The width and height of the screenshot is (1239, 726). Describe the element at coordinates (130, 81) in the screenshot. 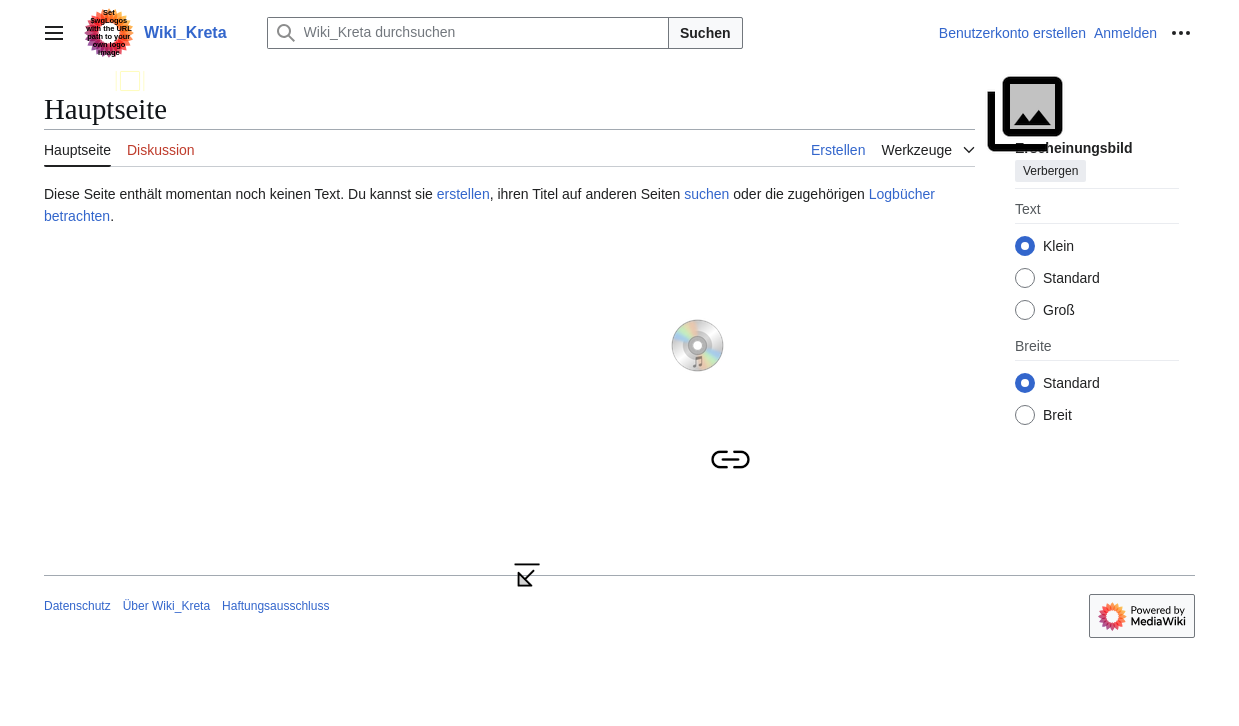

I see `start a slideshow presentation` at that location.